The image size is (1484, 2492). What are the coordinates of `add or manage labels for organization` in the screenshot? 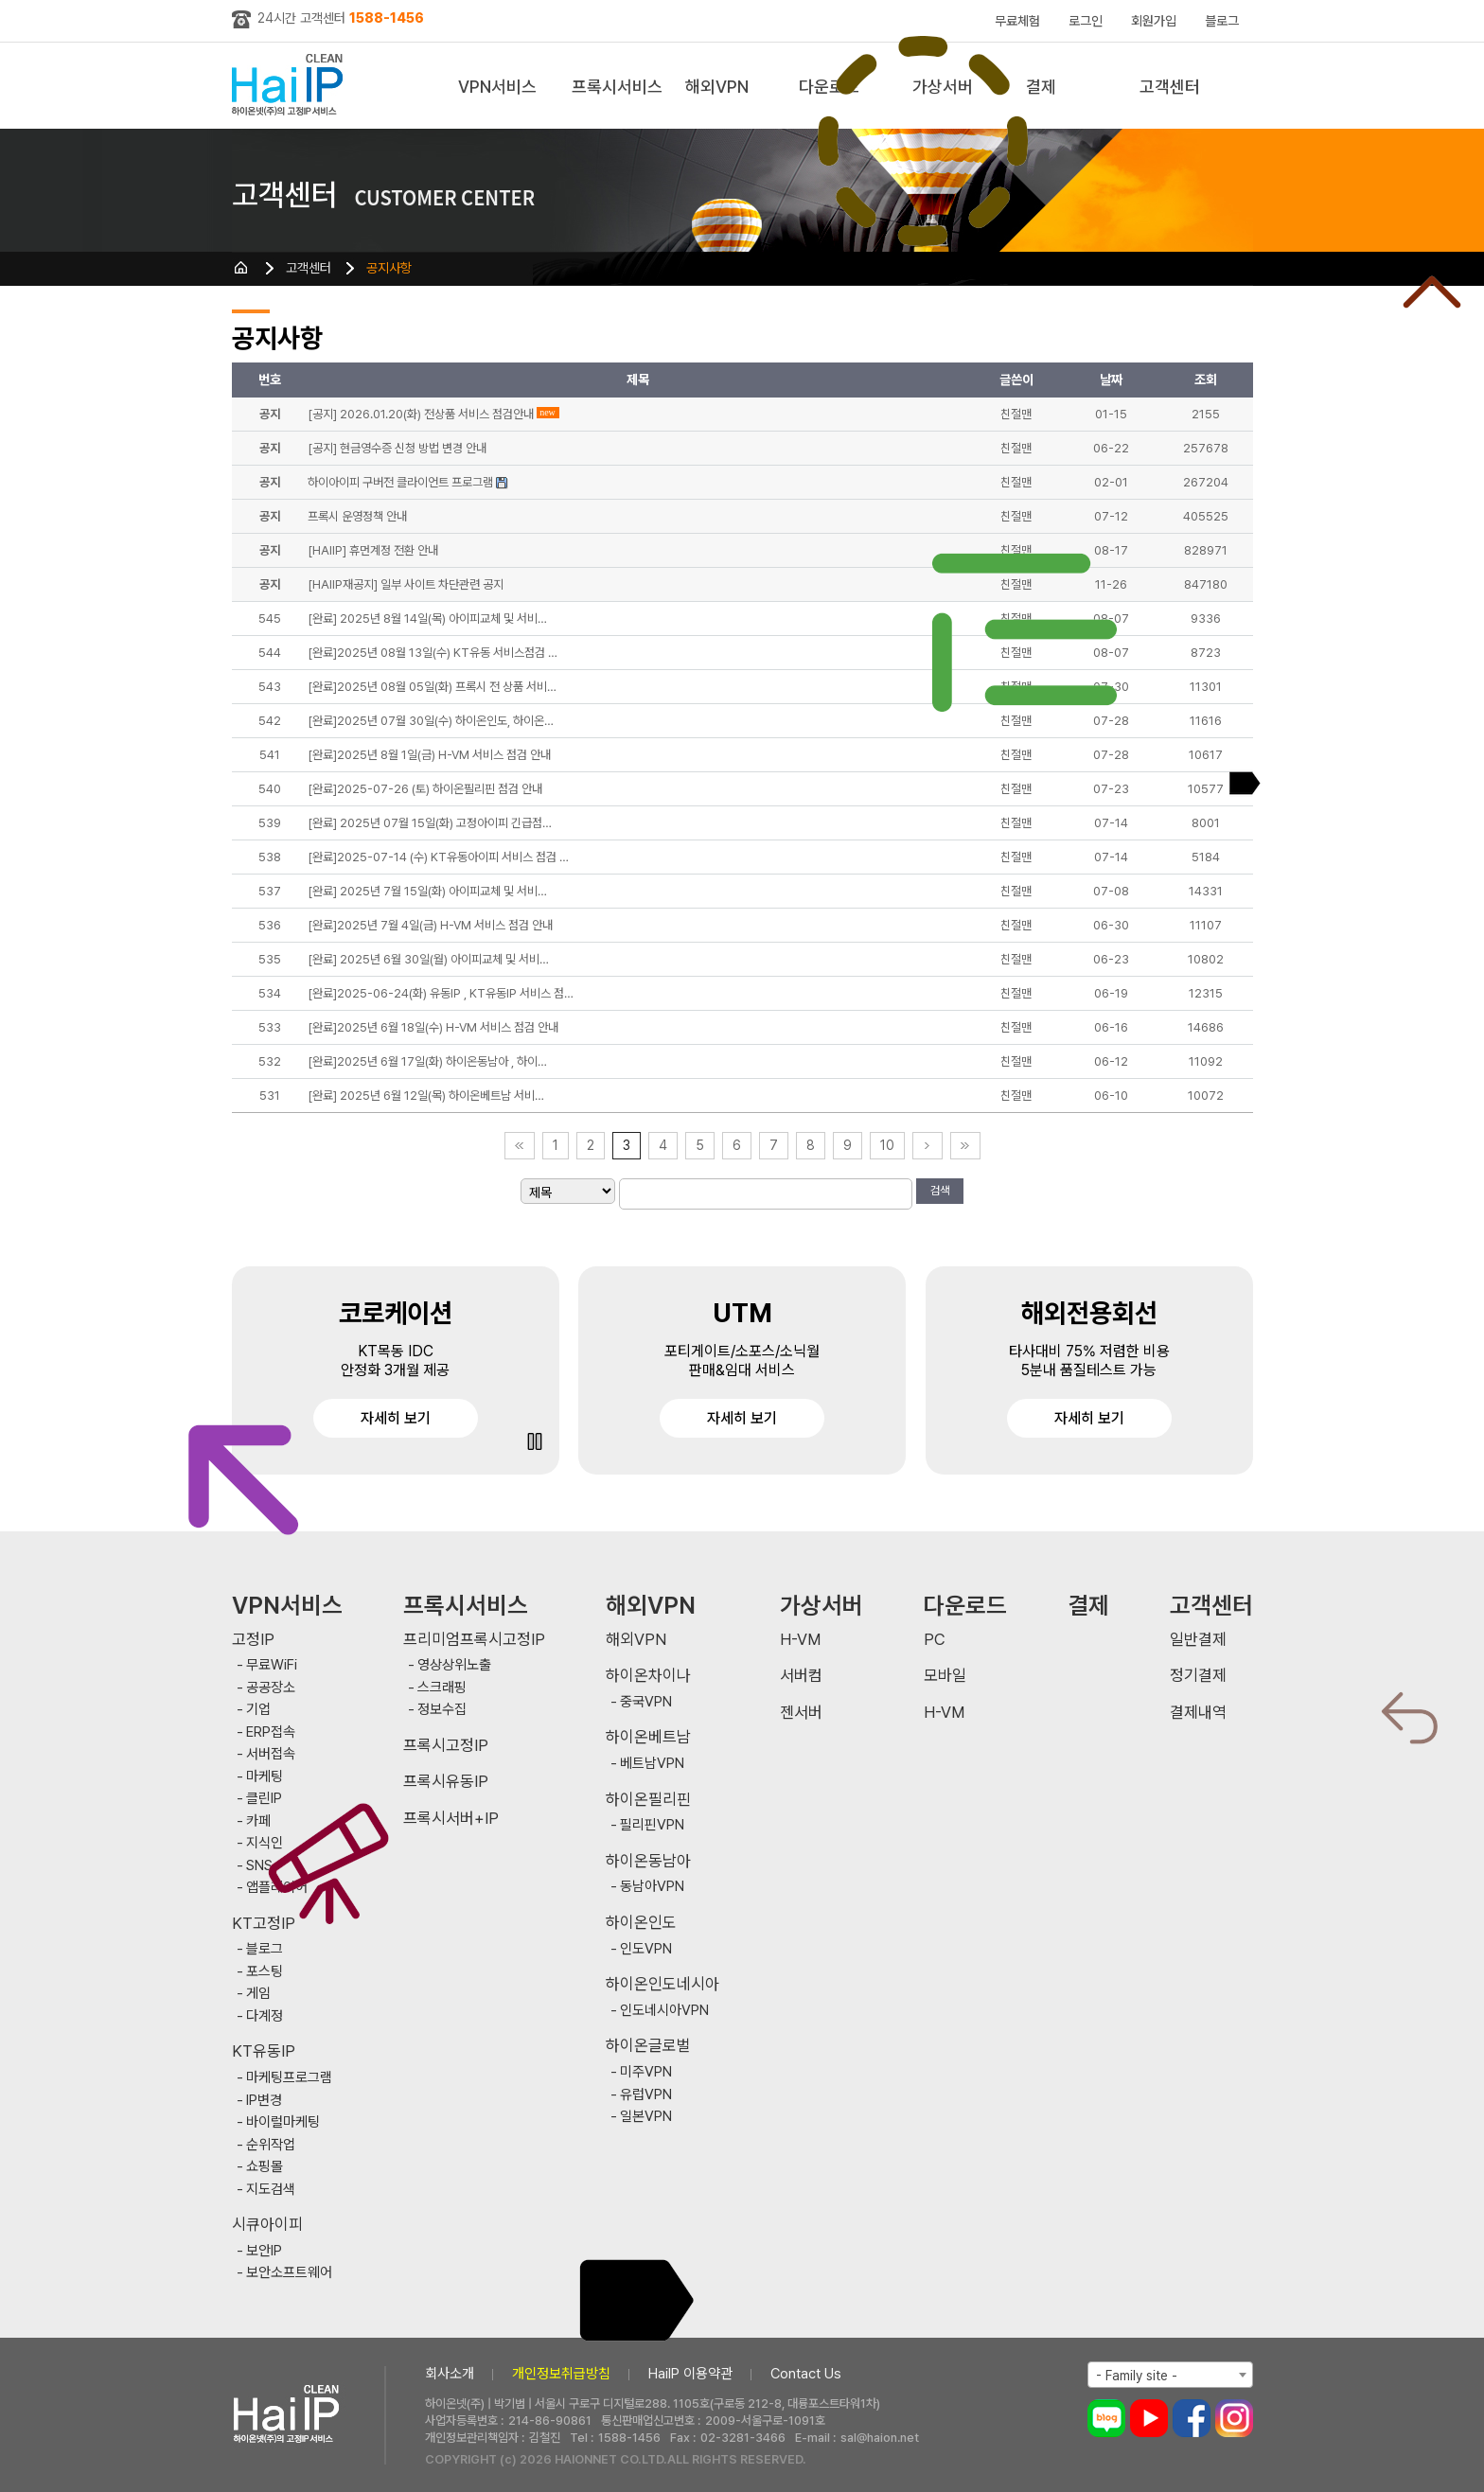 It's located at (1244, 783).